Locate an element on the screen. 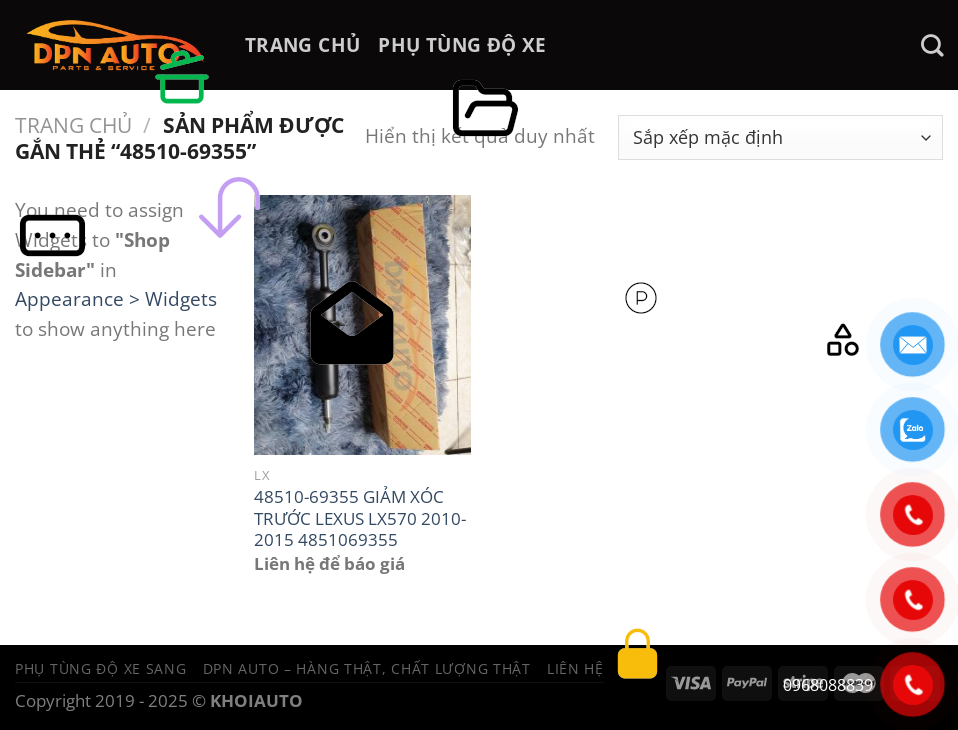 This screenshot has height=730, width=958. parking availability or location indicator is located at coordinates (641, 298).